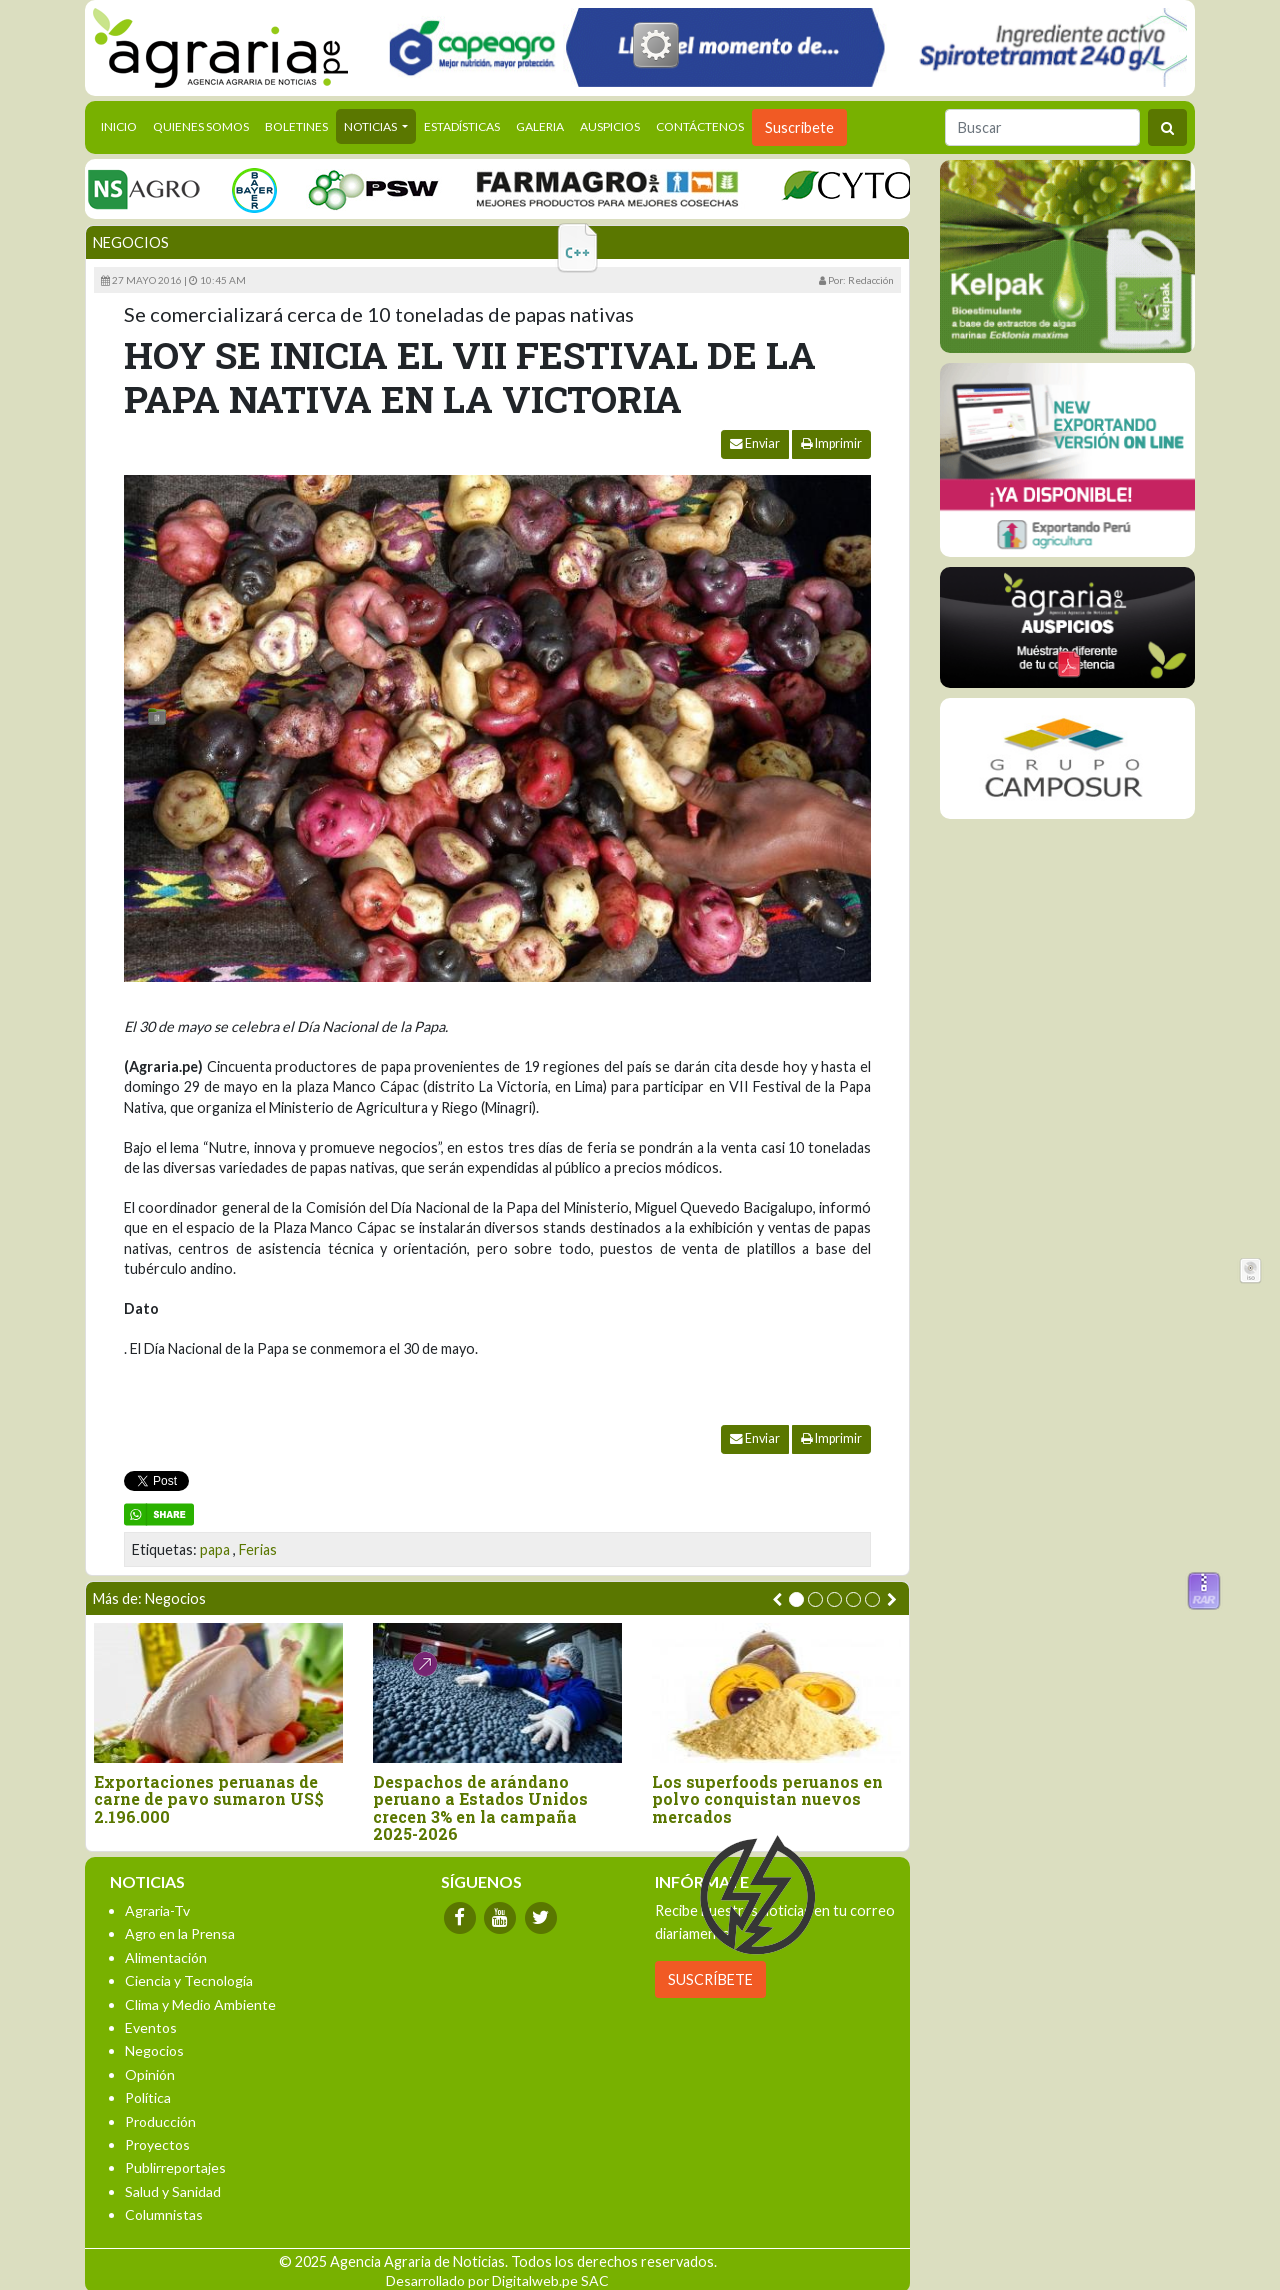 This screenshot has width=1280, height=2290. I want to click on thunderbolt port or connection status, so click(757, 1896).